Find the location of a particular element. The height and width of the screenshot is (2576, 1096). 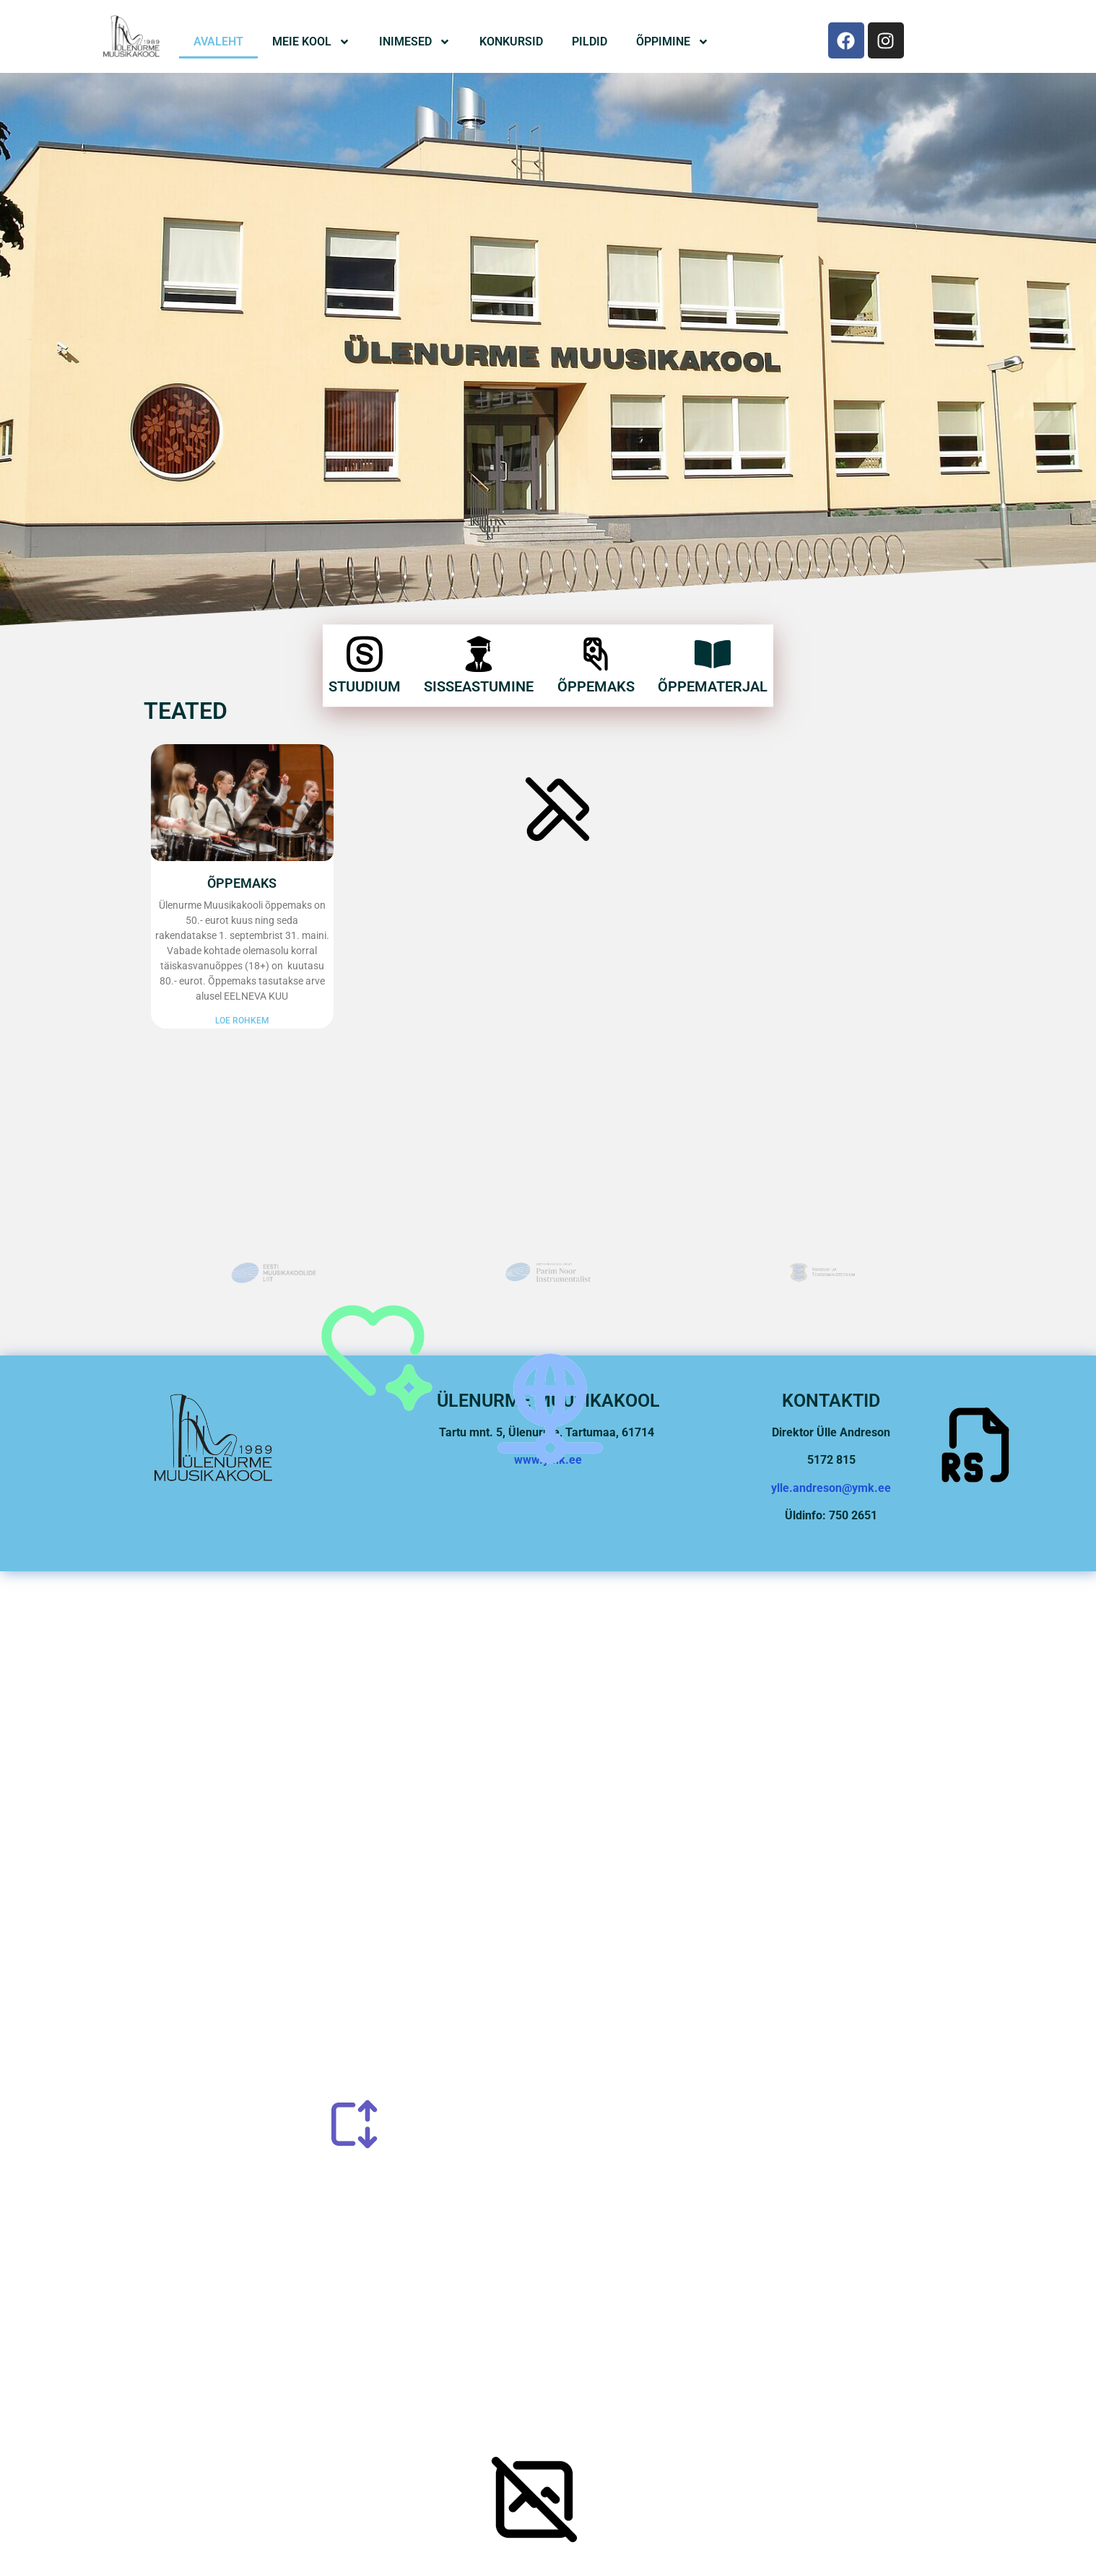

disable graph or chart view is located at coordinates (534, 2499).